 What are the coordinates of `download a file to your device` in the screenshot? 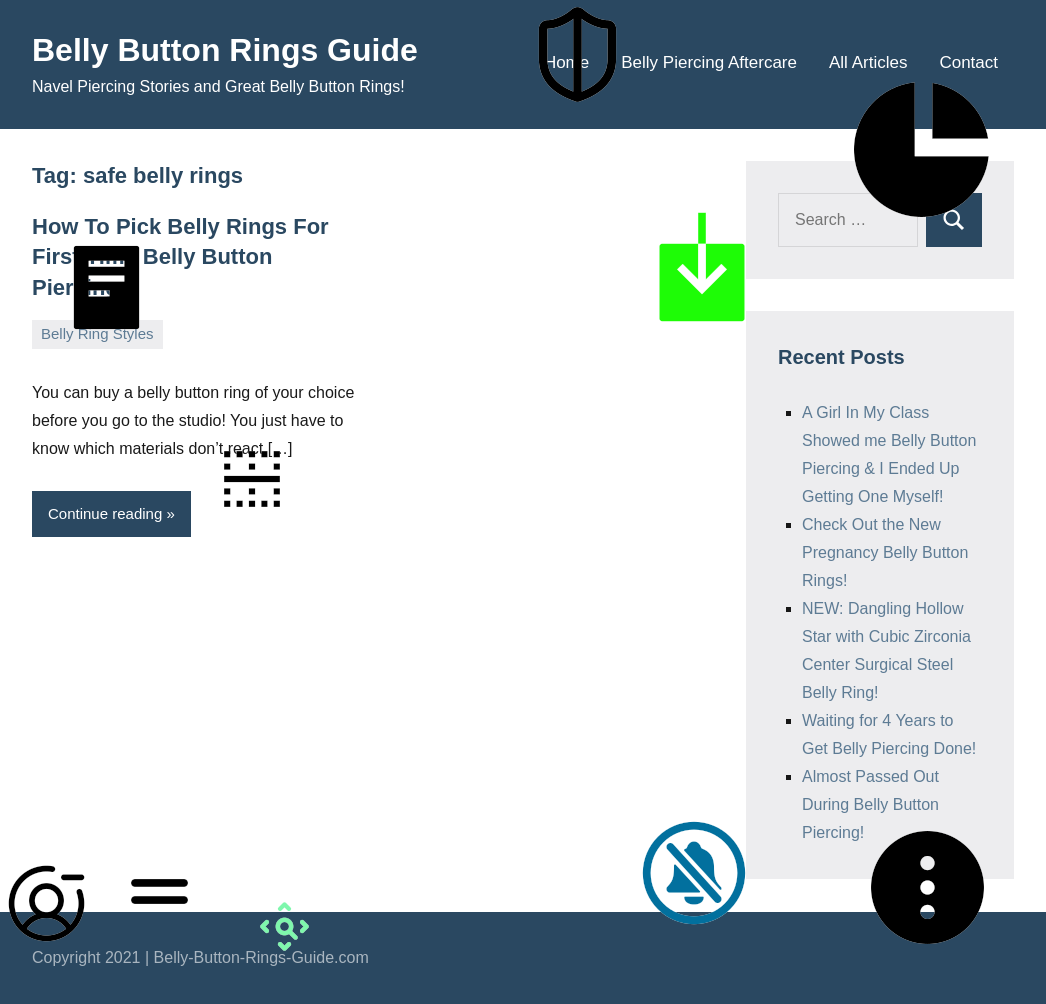 It's located at (702, 267).